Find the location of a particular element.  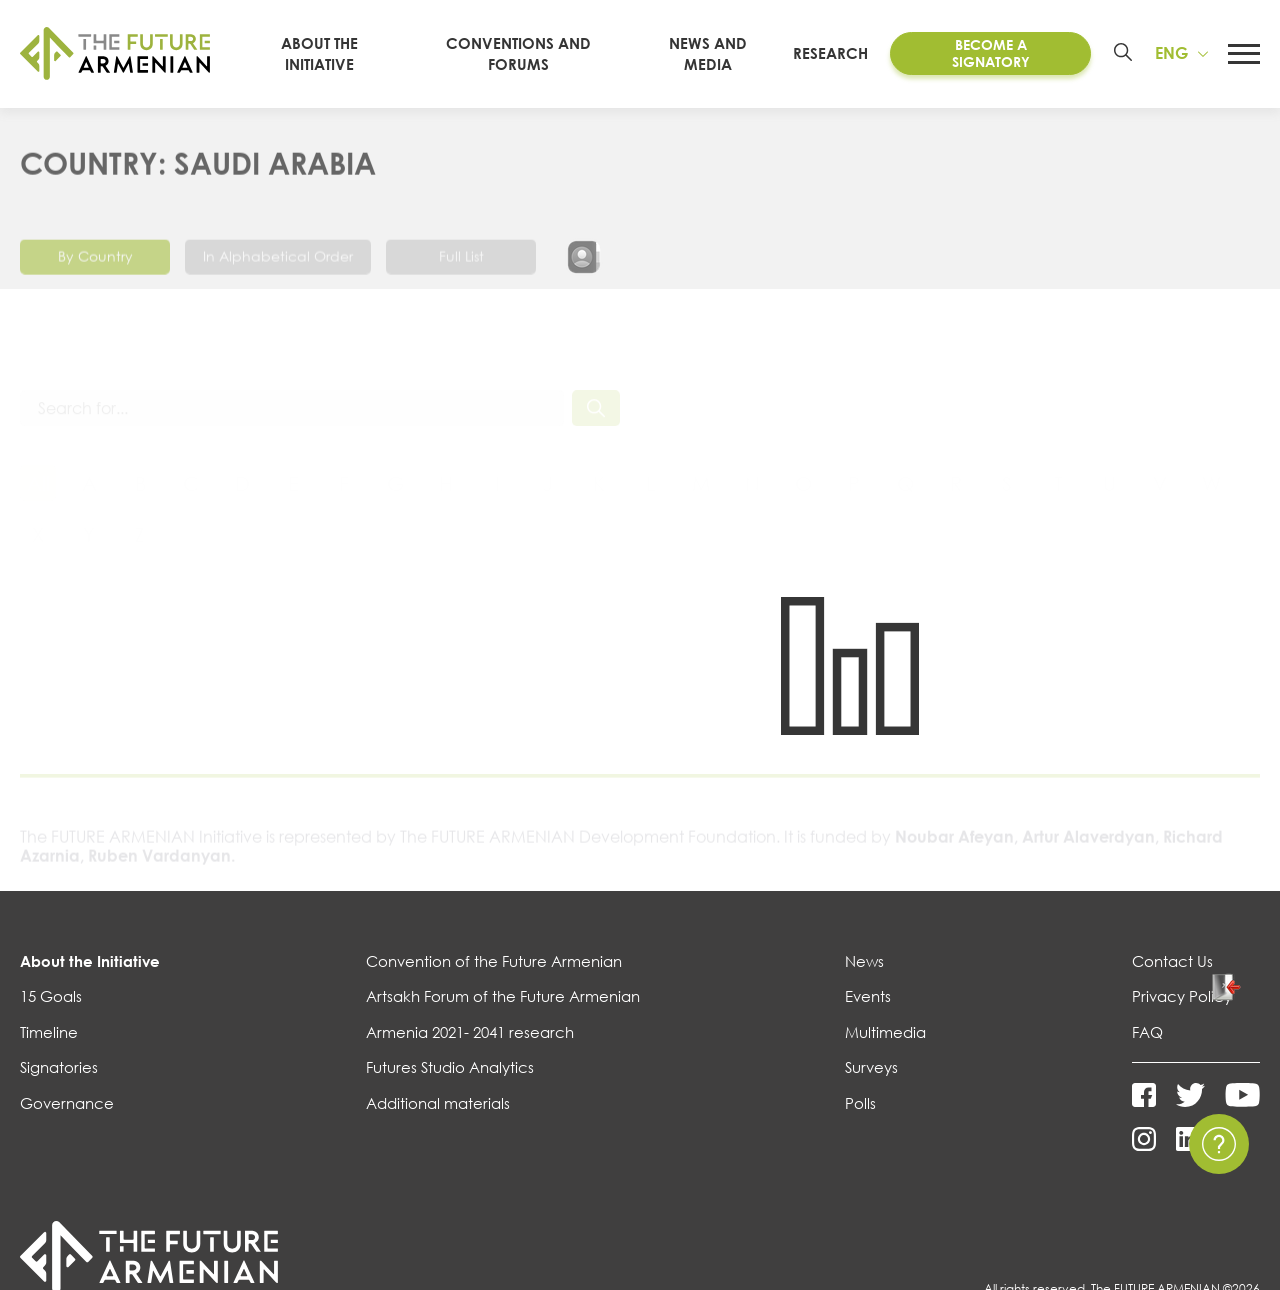

exit or close the application is located at coordinates (1226, 987).